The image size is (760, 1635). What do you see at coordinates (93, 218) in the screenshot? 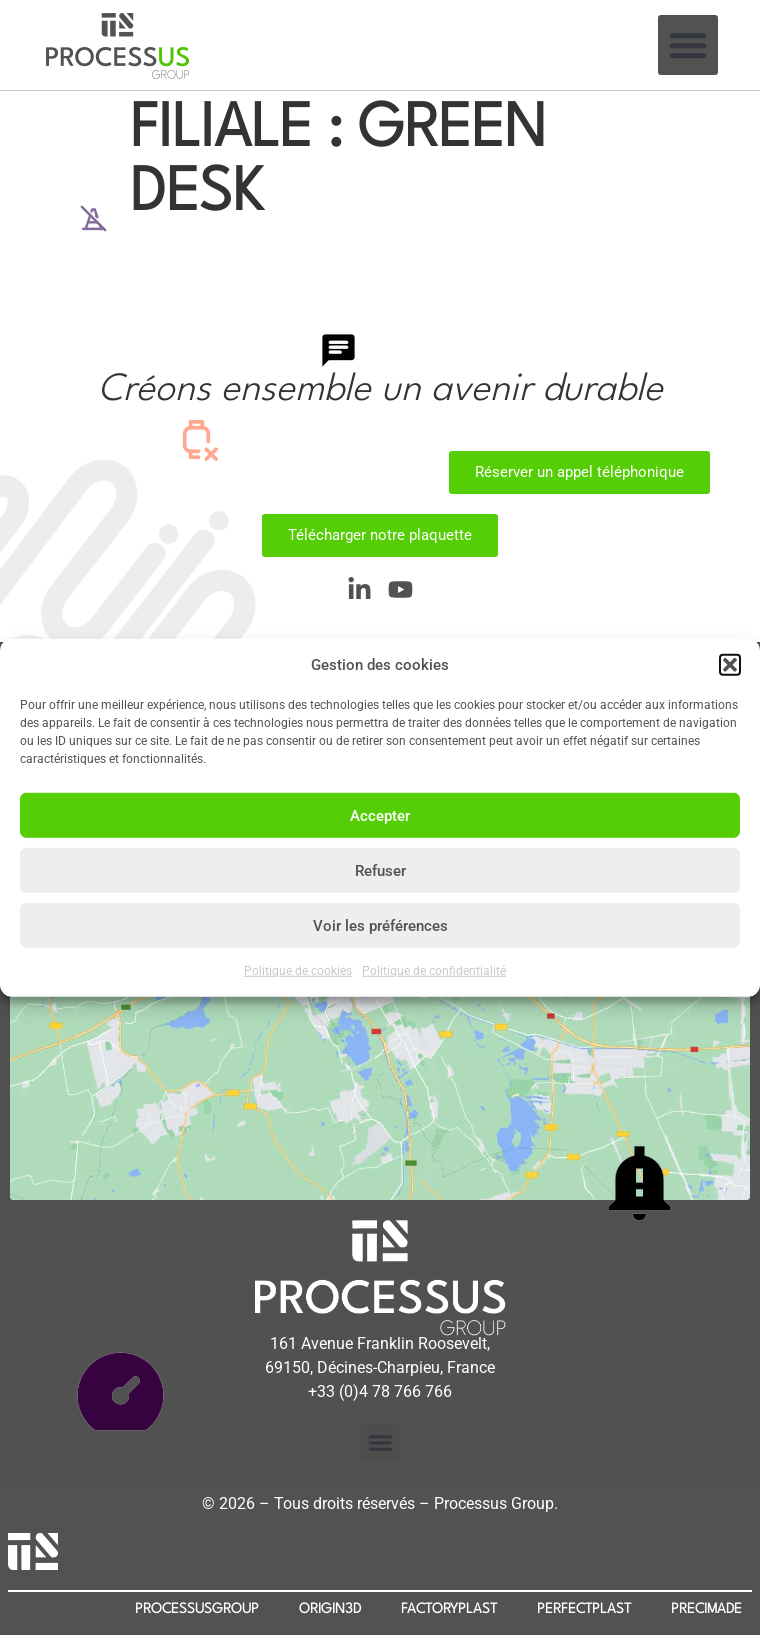
I see `disable construction or roadwork warnings` at bounding box center [93, 218].